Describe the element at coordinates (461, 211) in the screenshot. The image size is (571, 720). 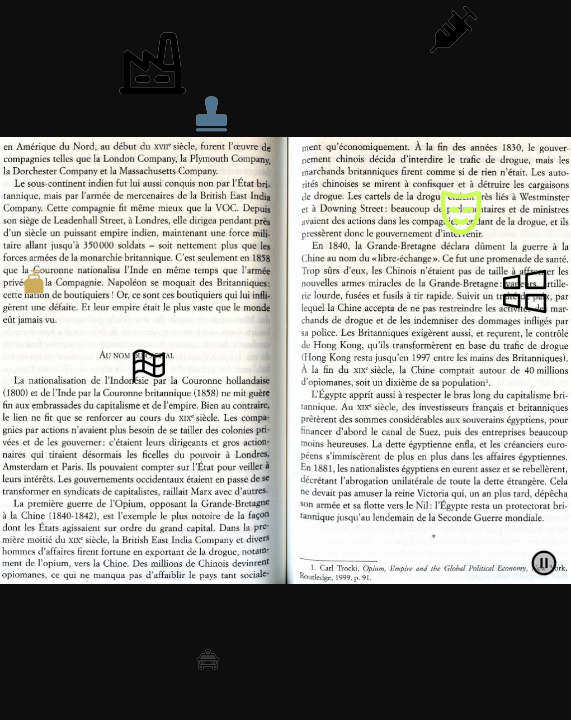
I see `access theater or entertainment content` at that location.